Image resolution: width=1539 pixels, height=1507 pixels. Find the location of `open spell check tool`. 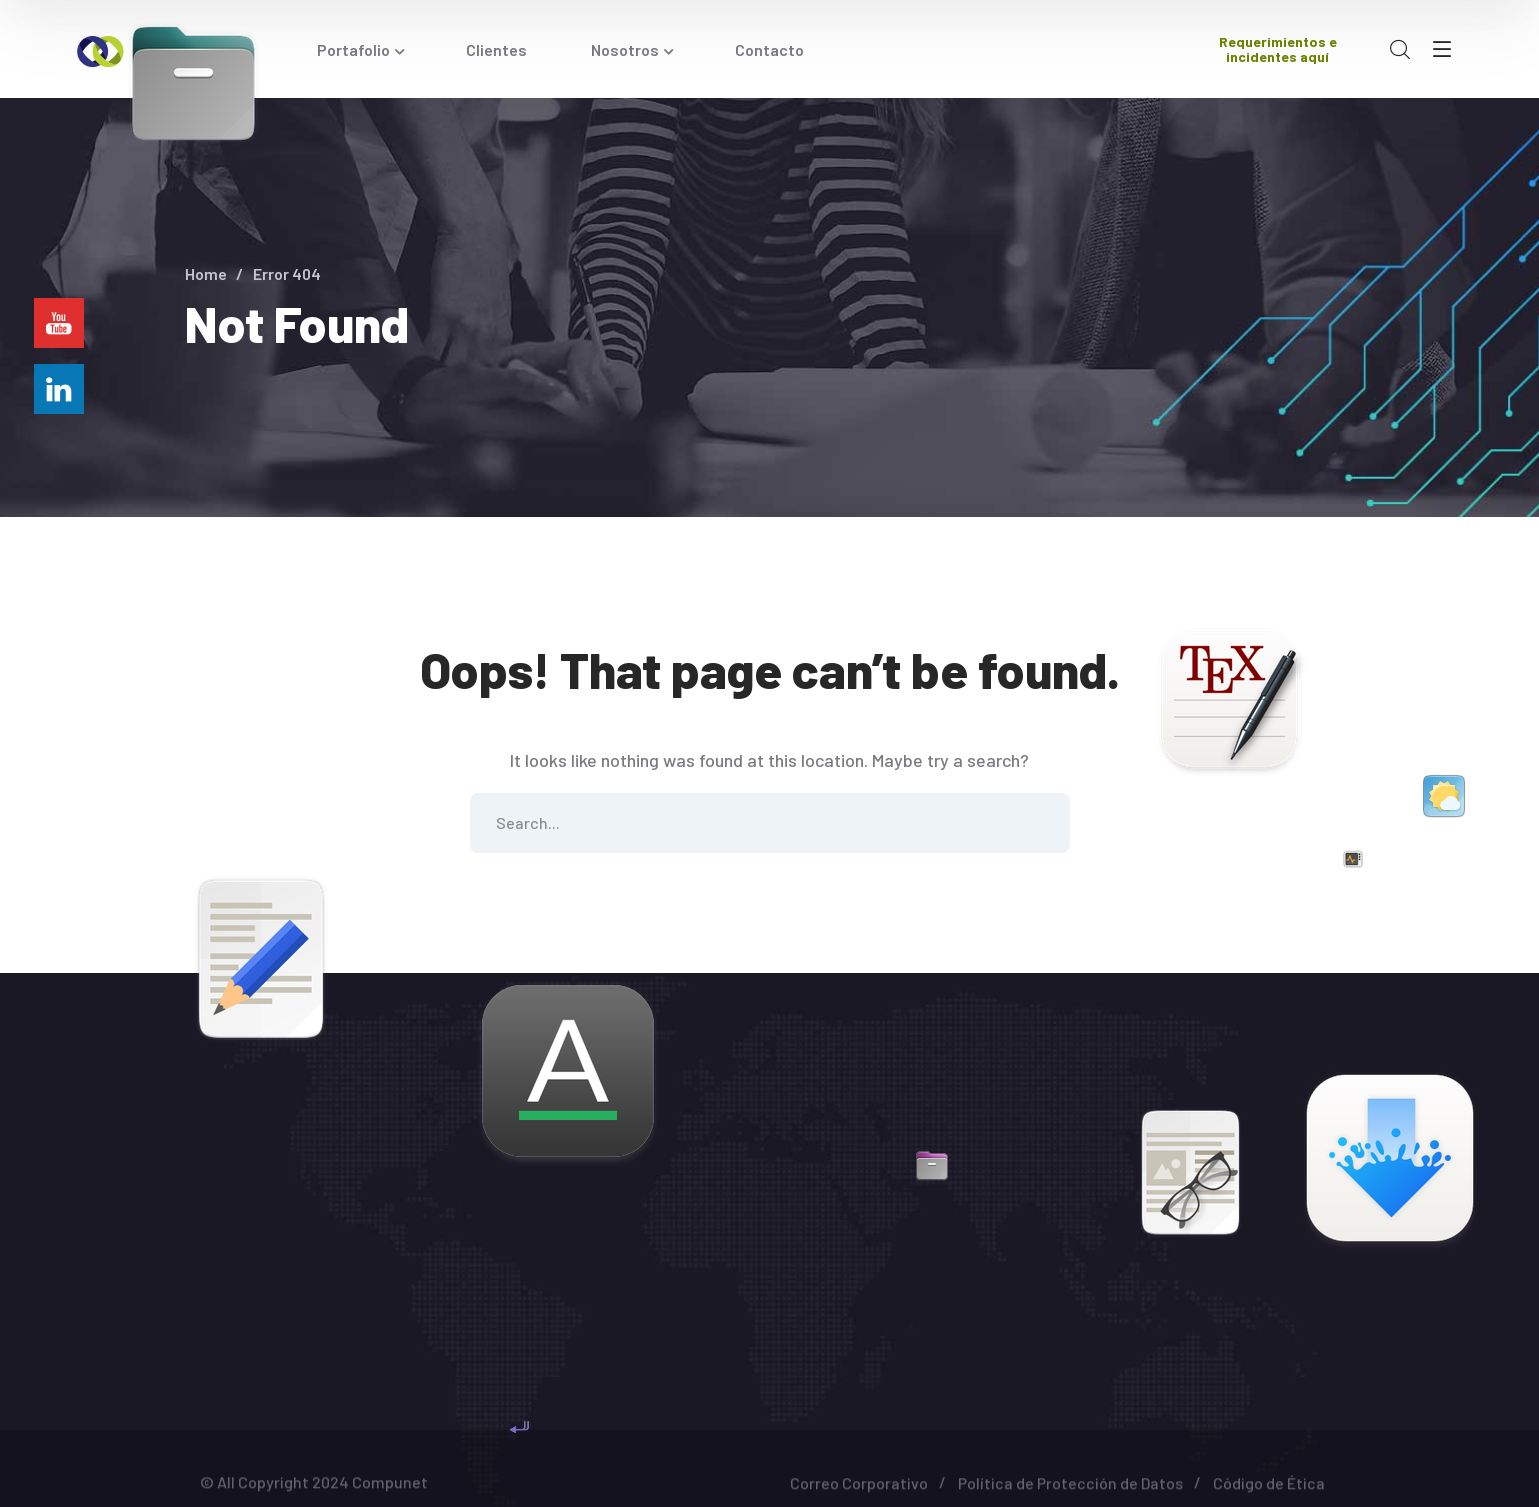

open spell check tool is located at coordinates (568, 1071).